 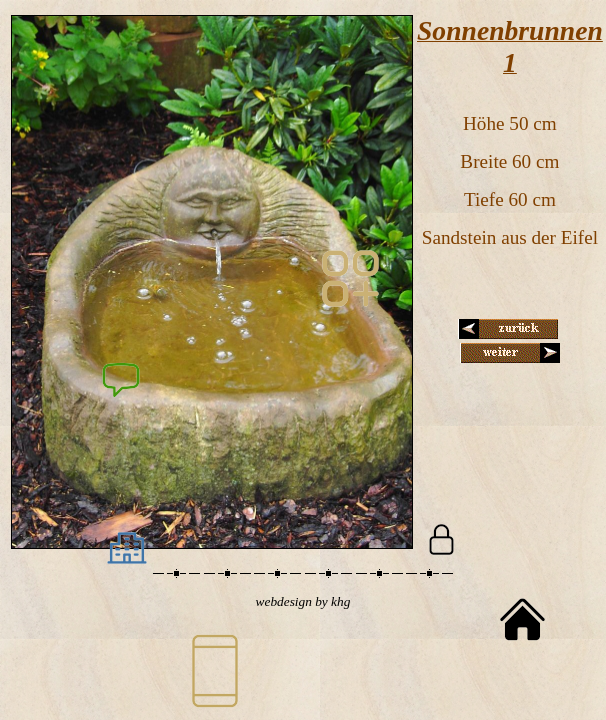 What do you see at coordinates (350, 278) in the screenshot?
I see `add a new widget or module` at bounding box center [350, 278].